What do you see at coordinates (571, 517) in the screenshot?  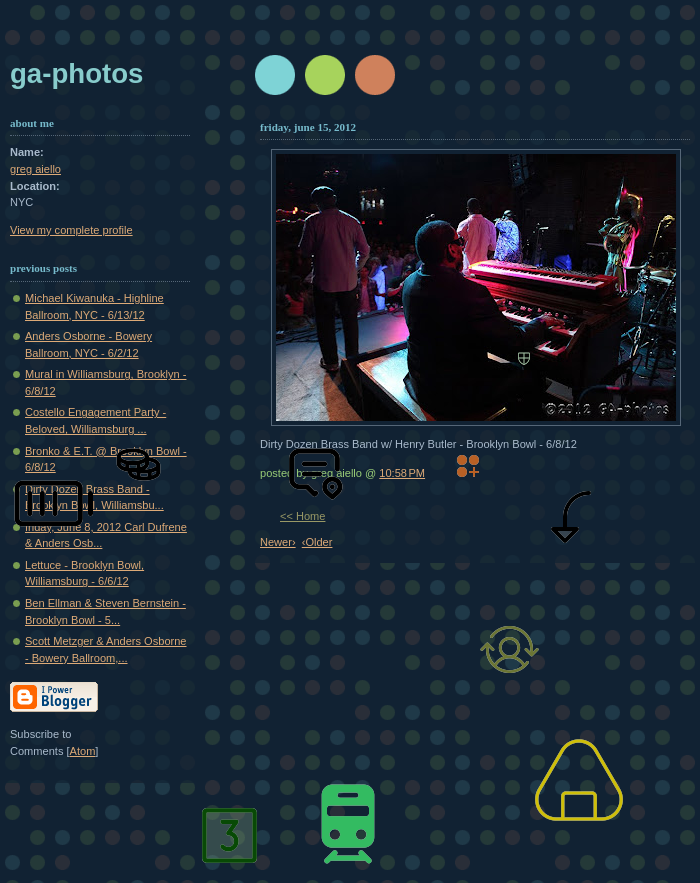 I see `go back and down in navigation` at bounding box center [571, 517].